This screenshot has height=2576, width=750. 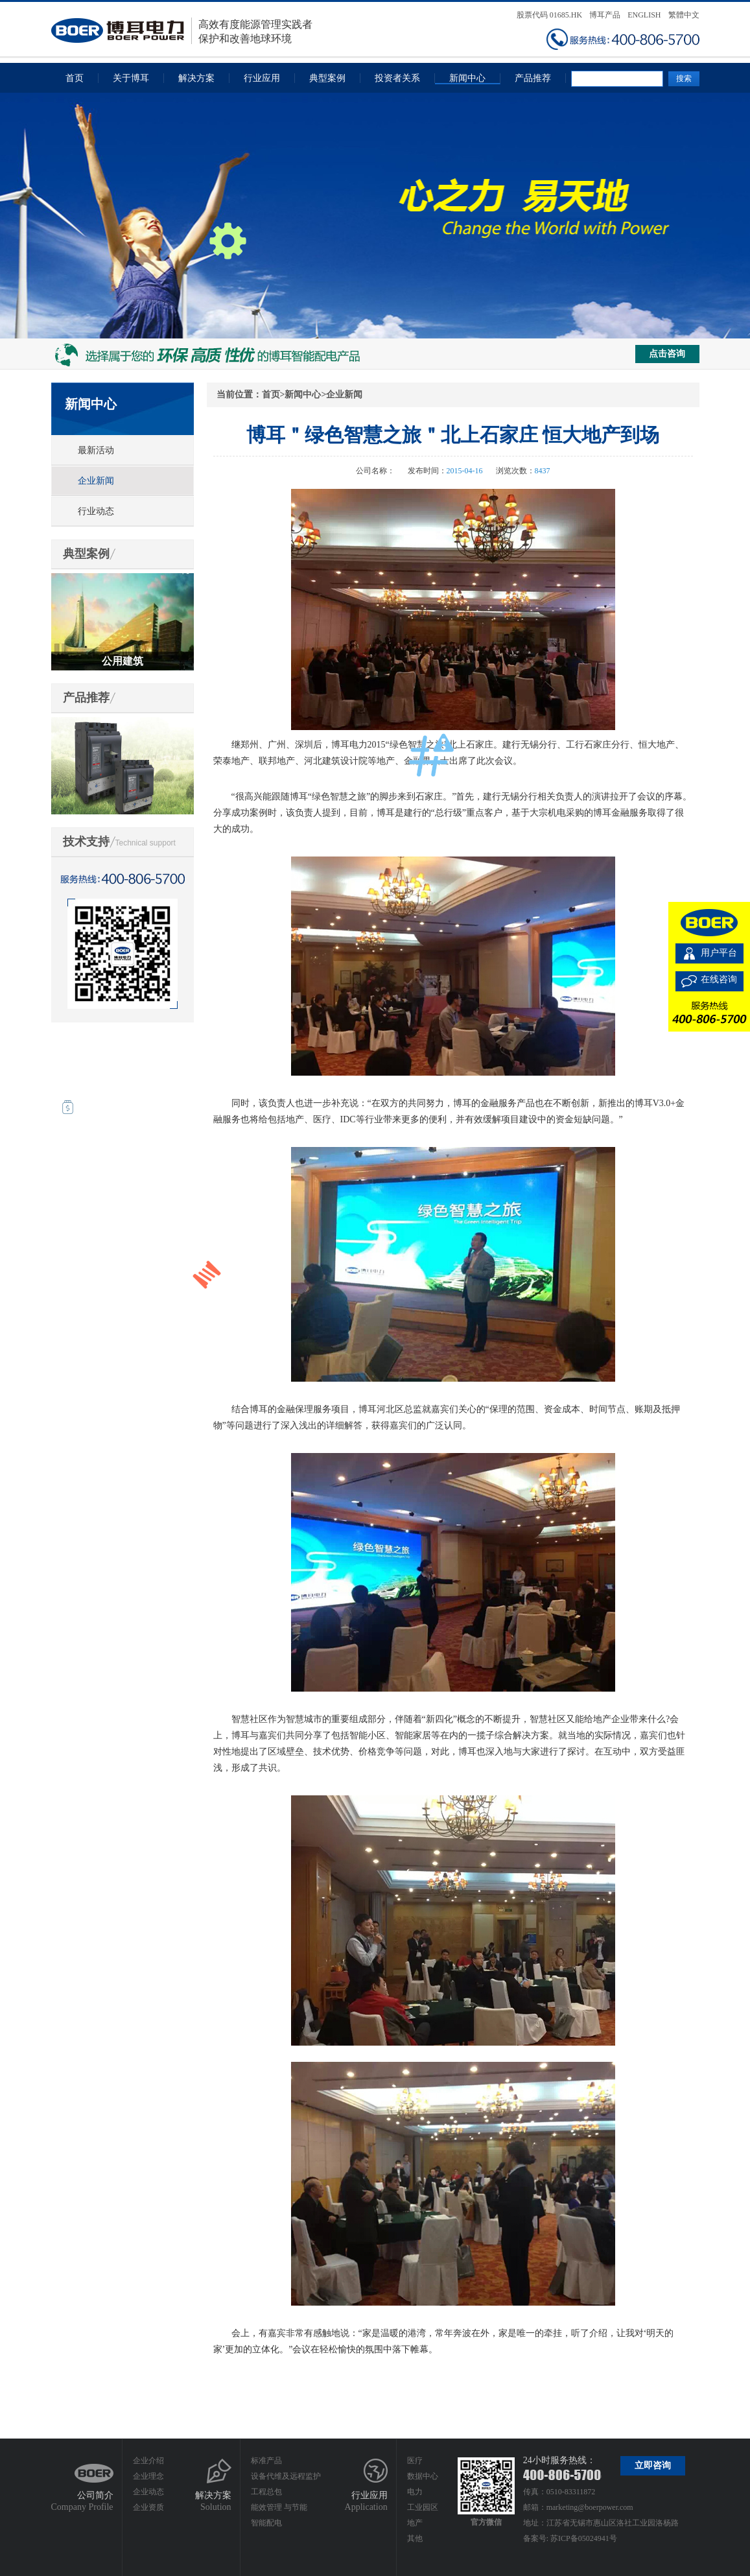 What do you see at coordinates (67, 1107) in the screenshot?
I see `send a tip or donation` at bounding box center [67, 1107].